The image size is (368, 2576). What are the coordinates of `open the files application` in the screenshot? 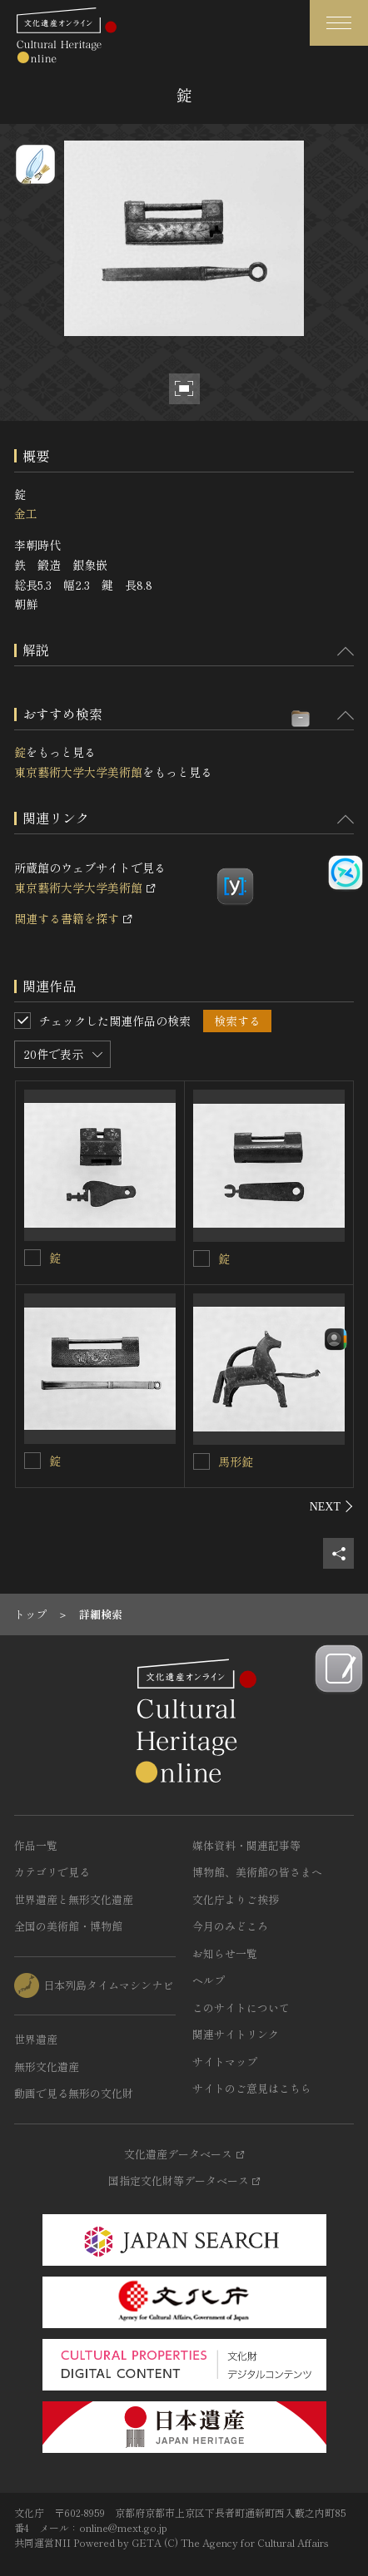 It's located at (301, 719).